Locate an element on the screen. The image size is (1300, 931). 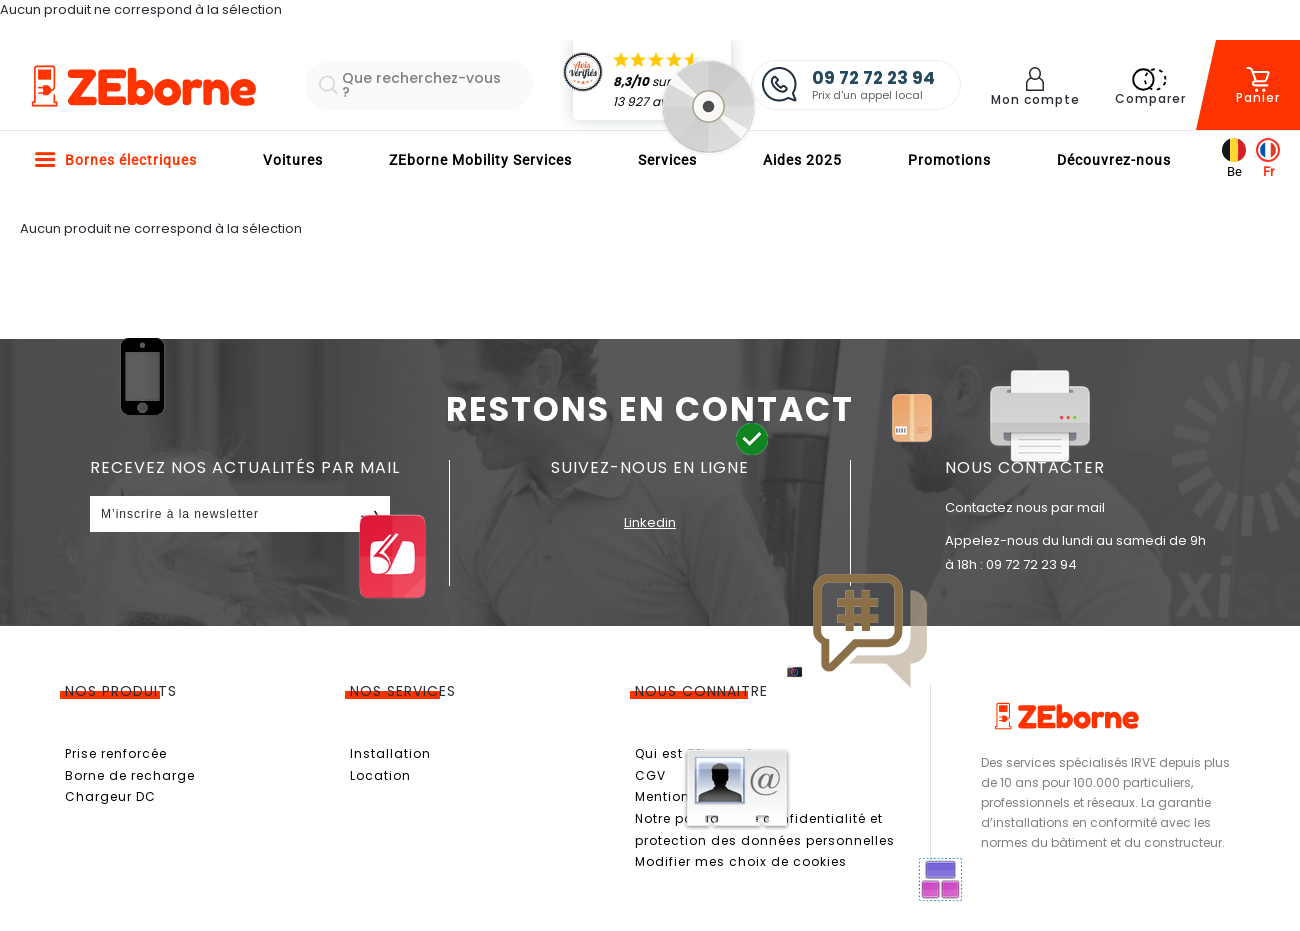
open polari irc chat application is located at coordinates (870, 631).